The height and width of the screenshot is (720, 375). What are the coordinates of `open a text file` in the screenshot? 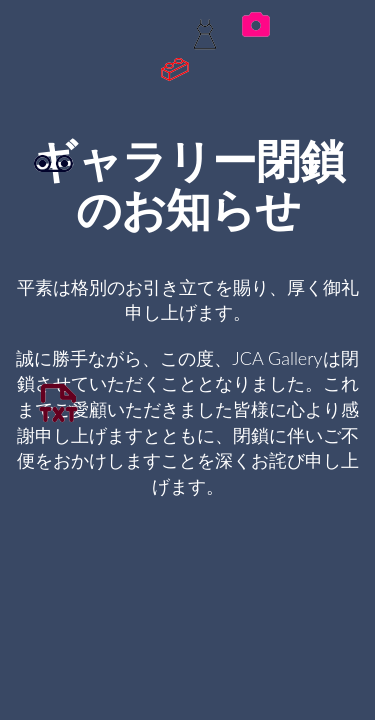 It's located at (58, 404).